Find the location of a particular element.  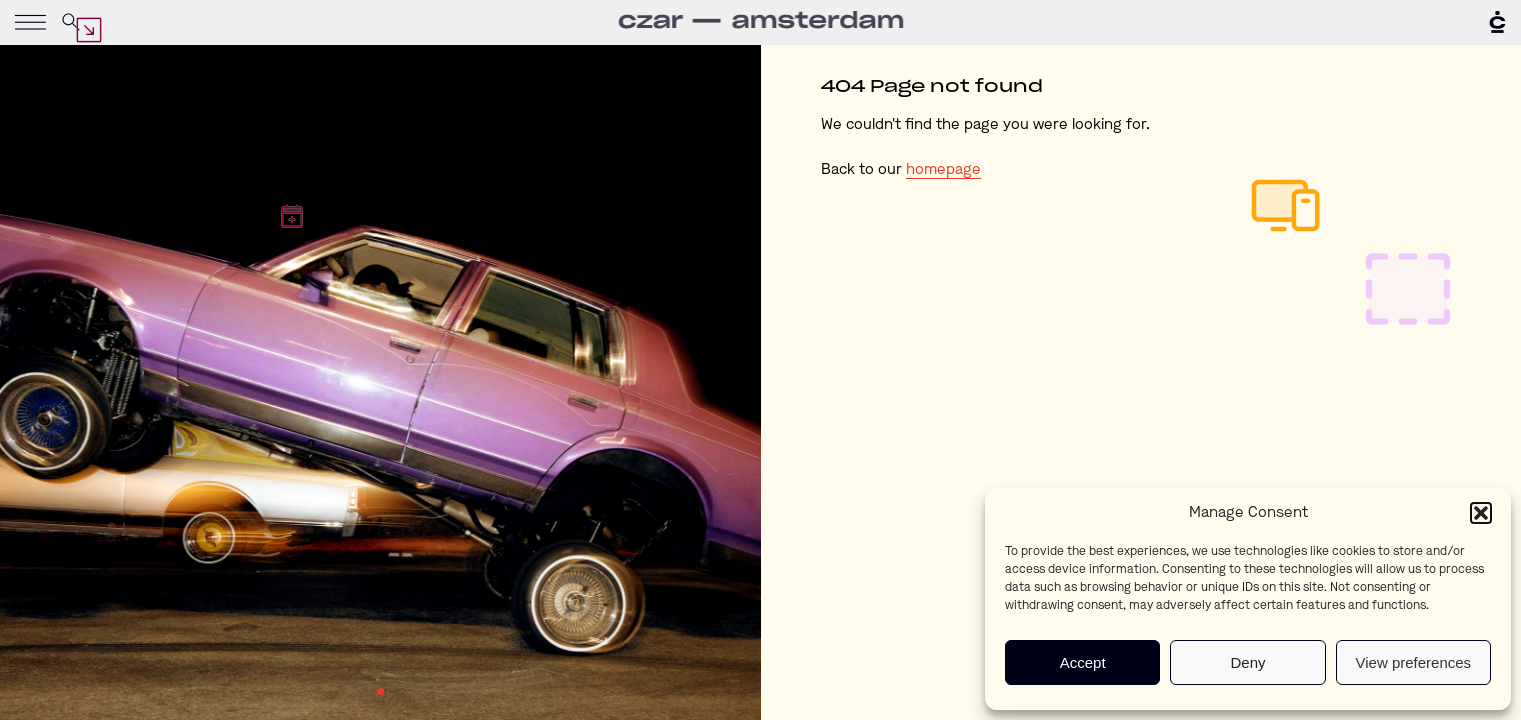

navigate to the bottom-right section is located at coordinates (89, 30).